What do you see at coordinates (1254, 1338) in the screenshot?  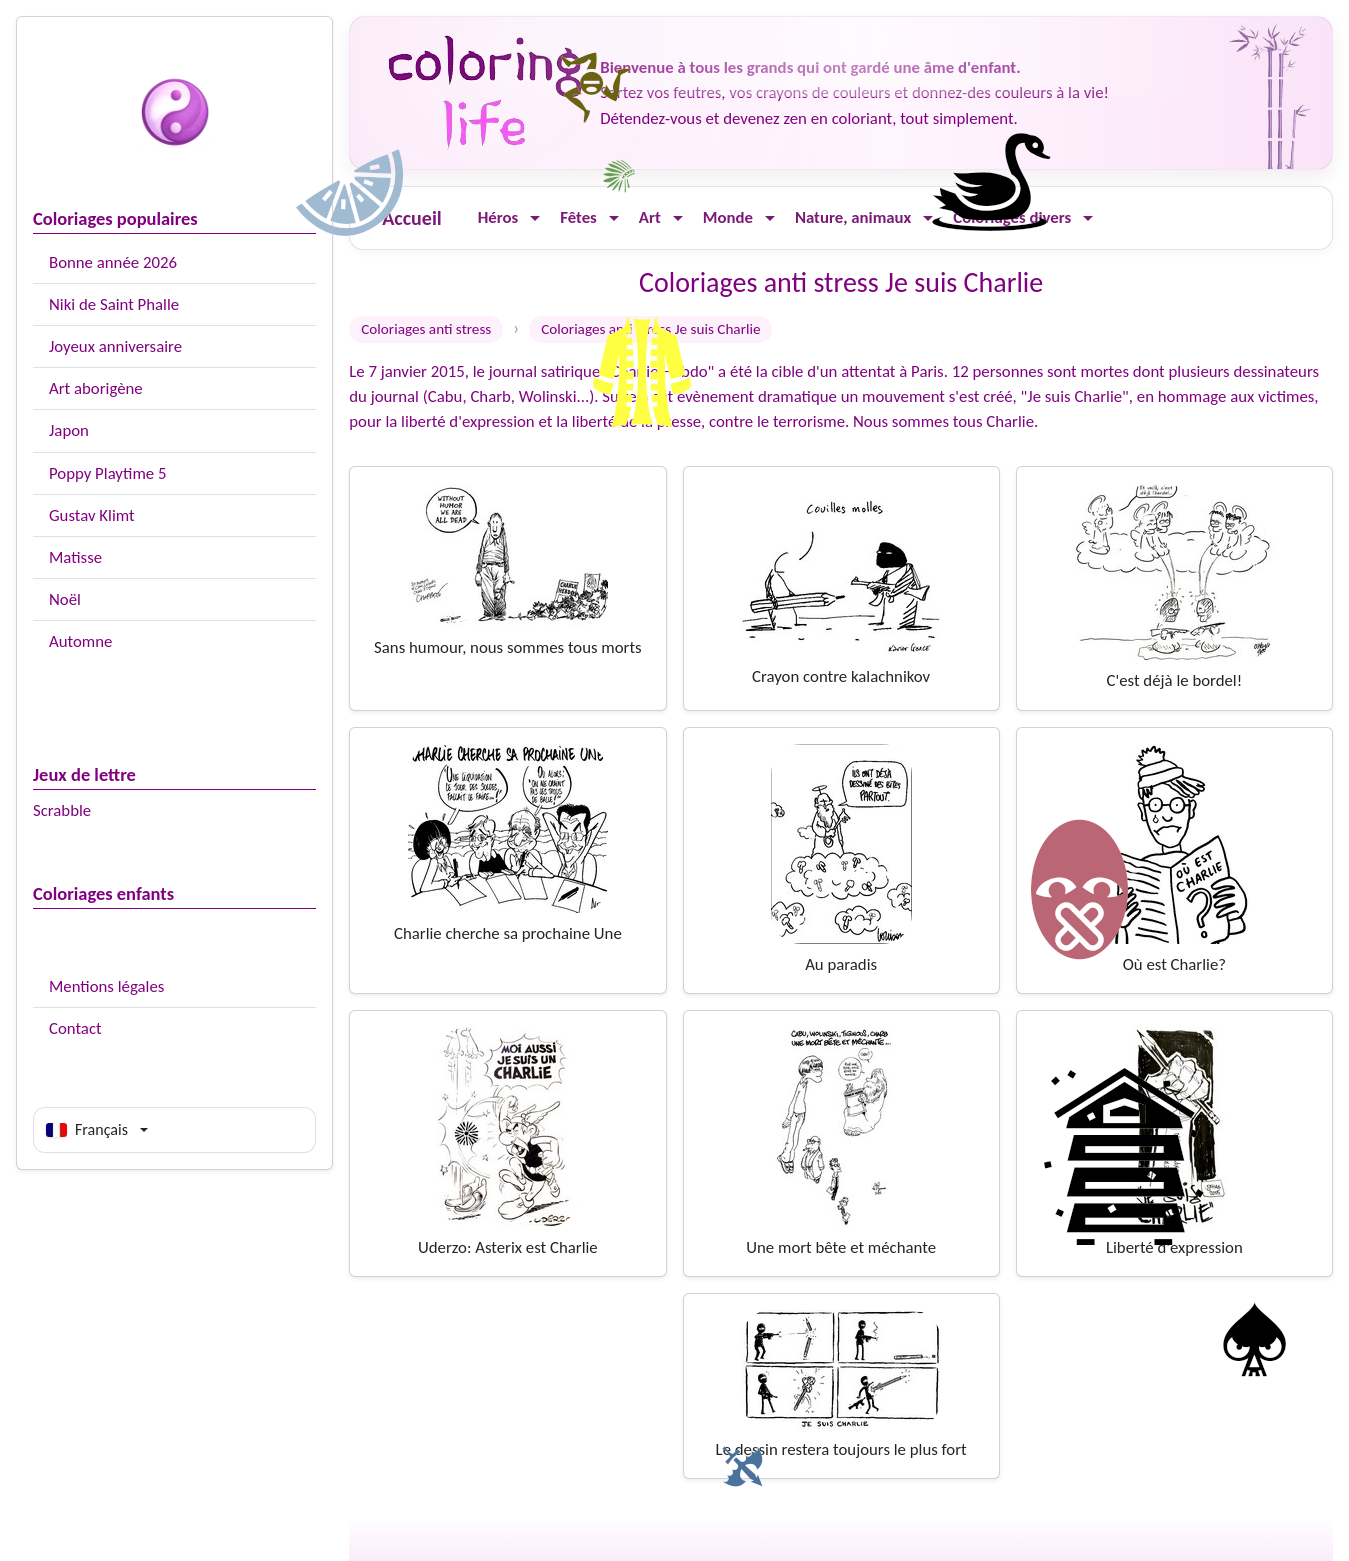 I see `indicates death or game over in a card game` at bounding box center [1254, 1338].